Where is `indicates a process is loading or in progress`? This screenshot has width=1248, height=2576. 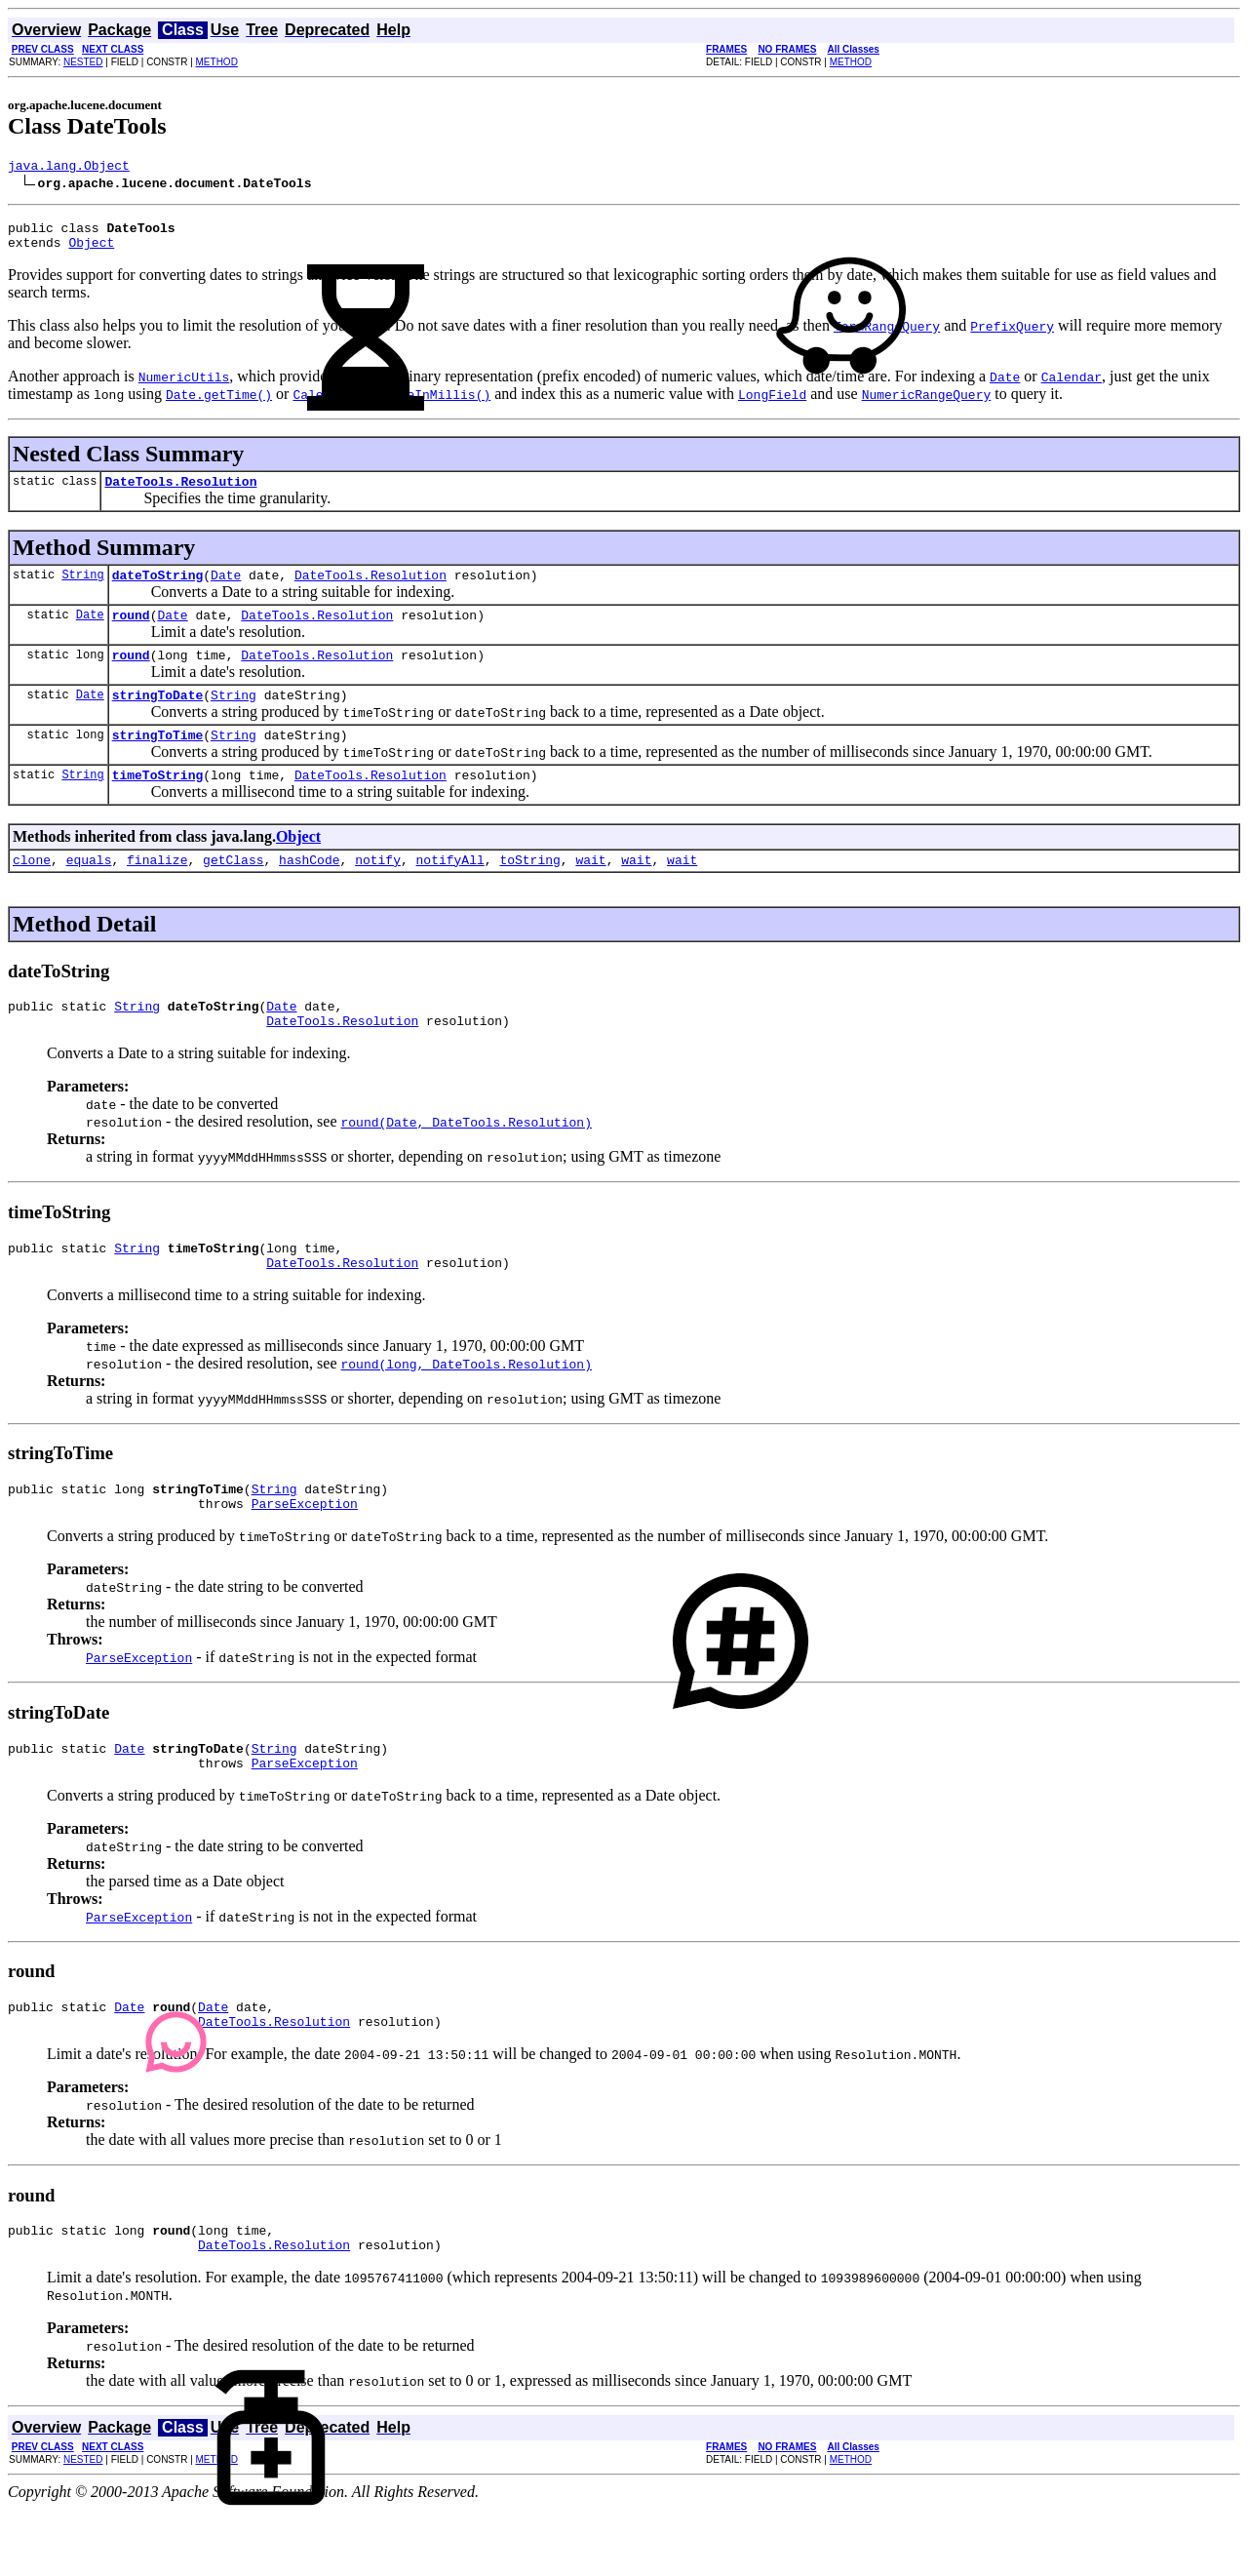 indicates a process is loading or in progress is located at coordinates (366, 337).